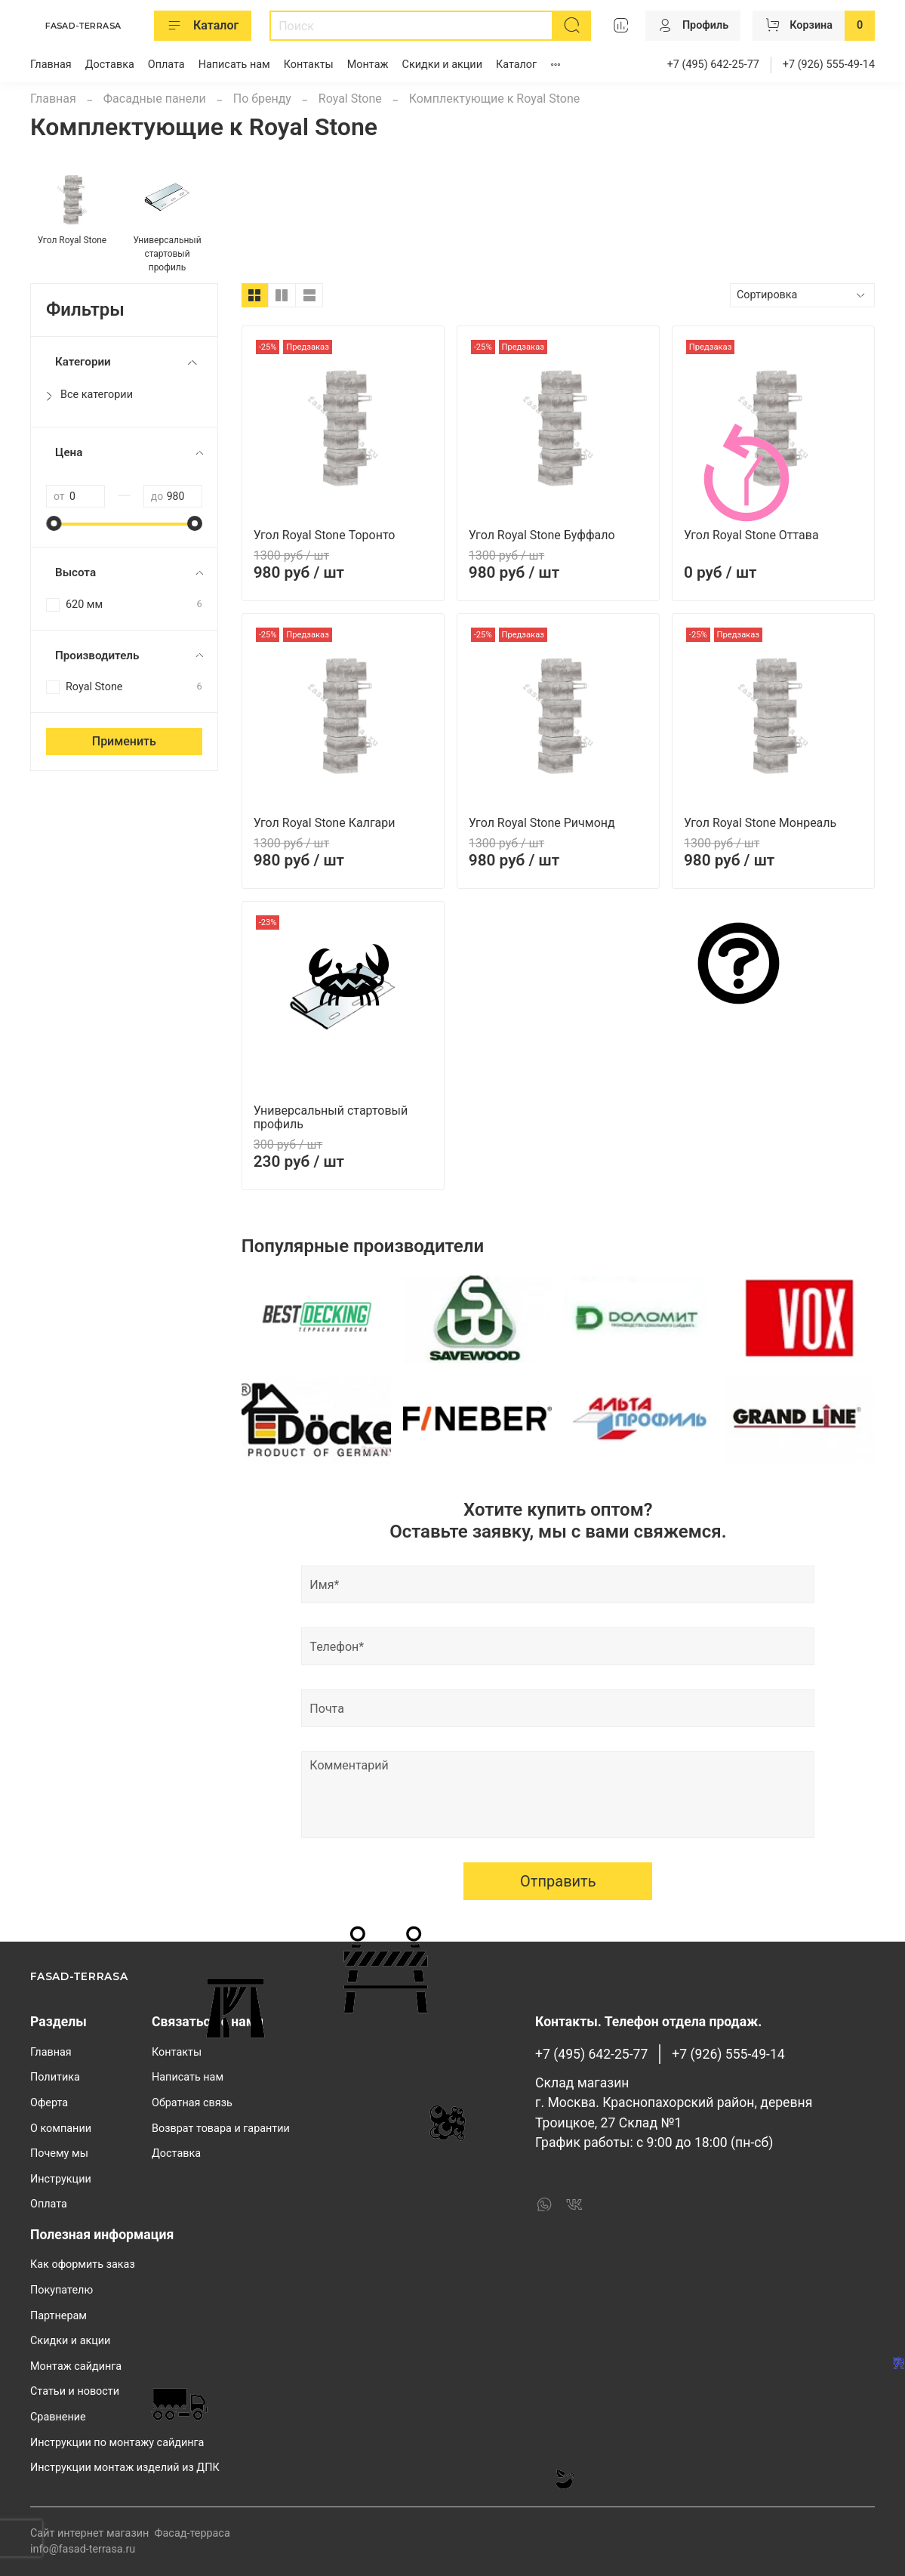 This screenshot has width=905, height=2576. I want to click on track your delivery or shipment, so click(179, 2404).